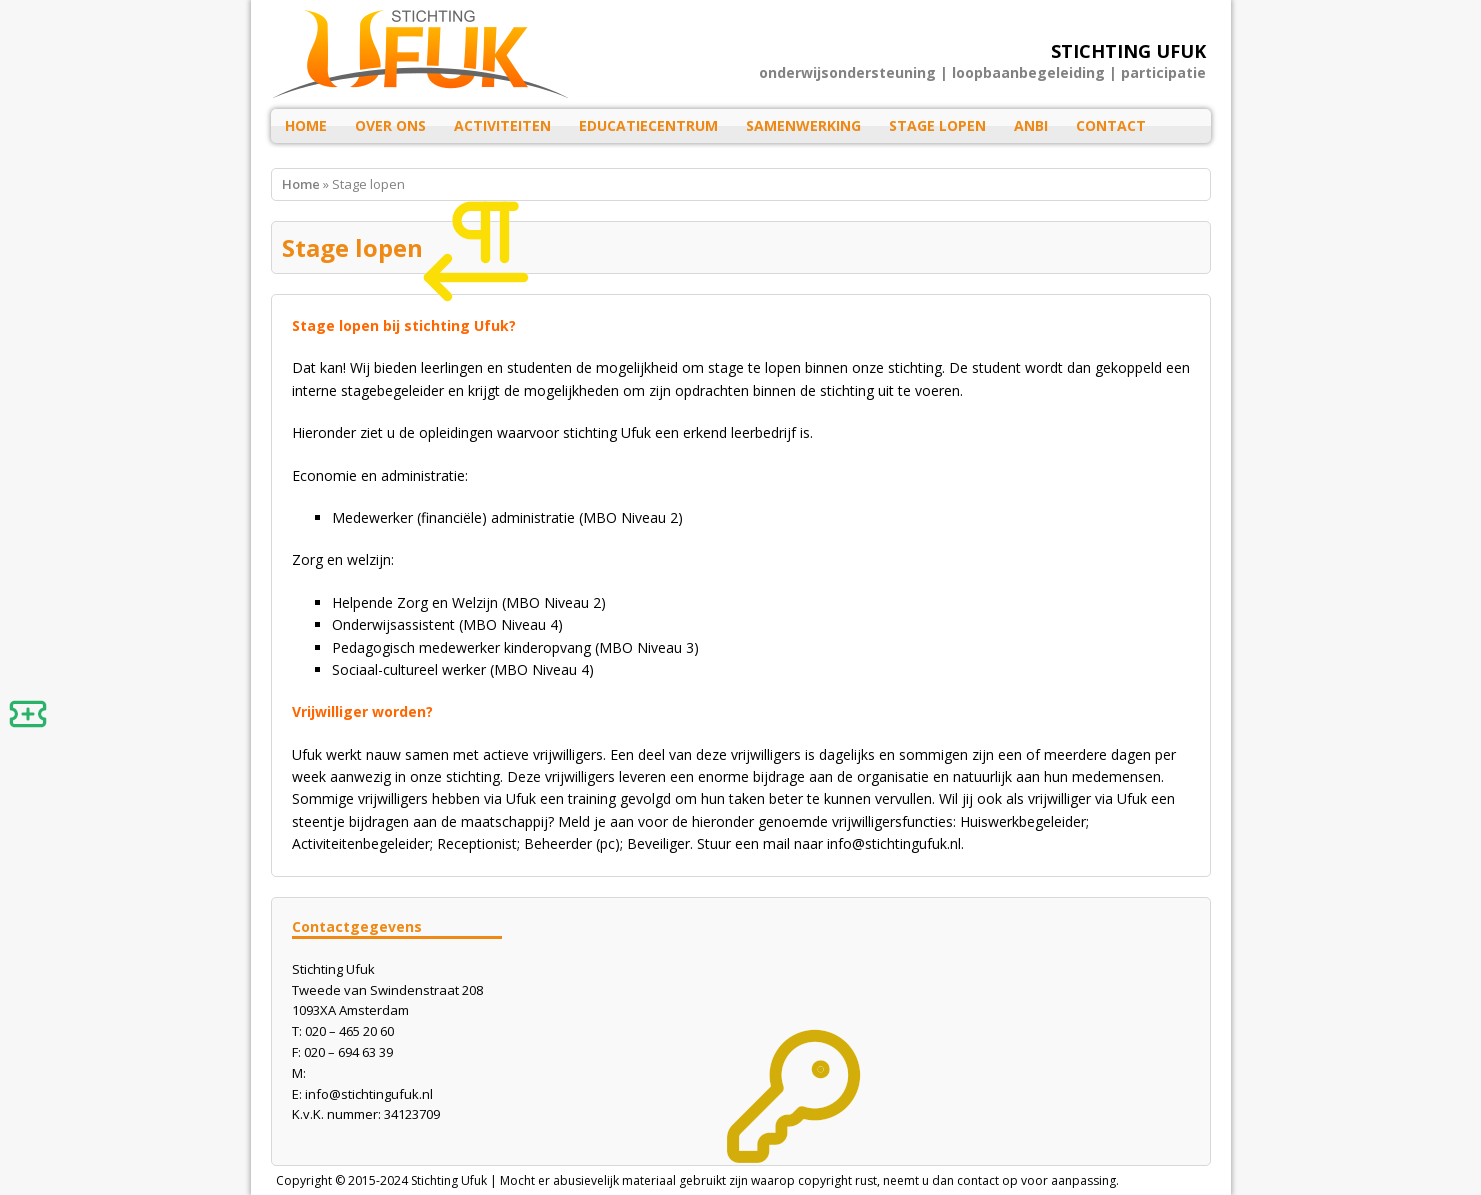 This screenshot has width=1481, height=1195. What do you see at coordinates (476, 249) in the screenshot?
I see `align text to the left` at bounding box center [476, 249].